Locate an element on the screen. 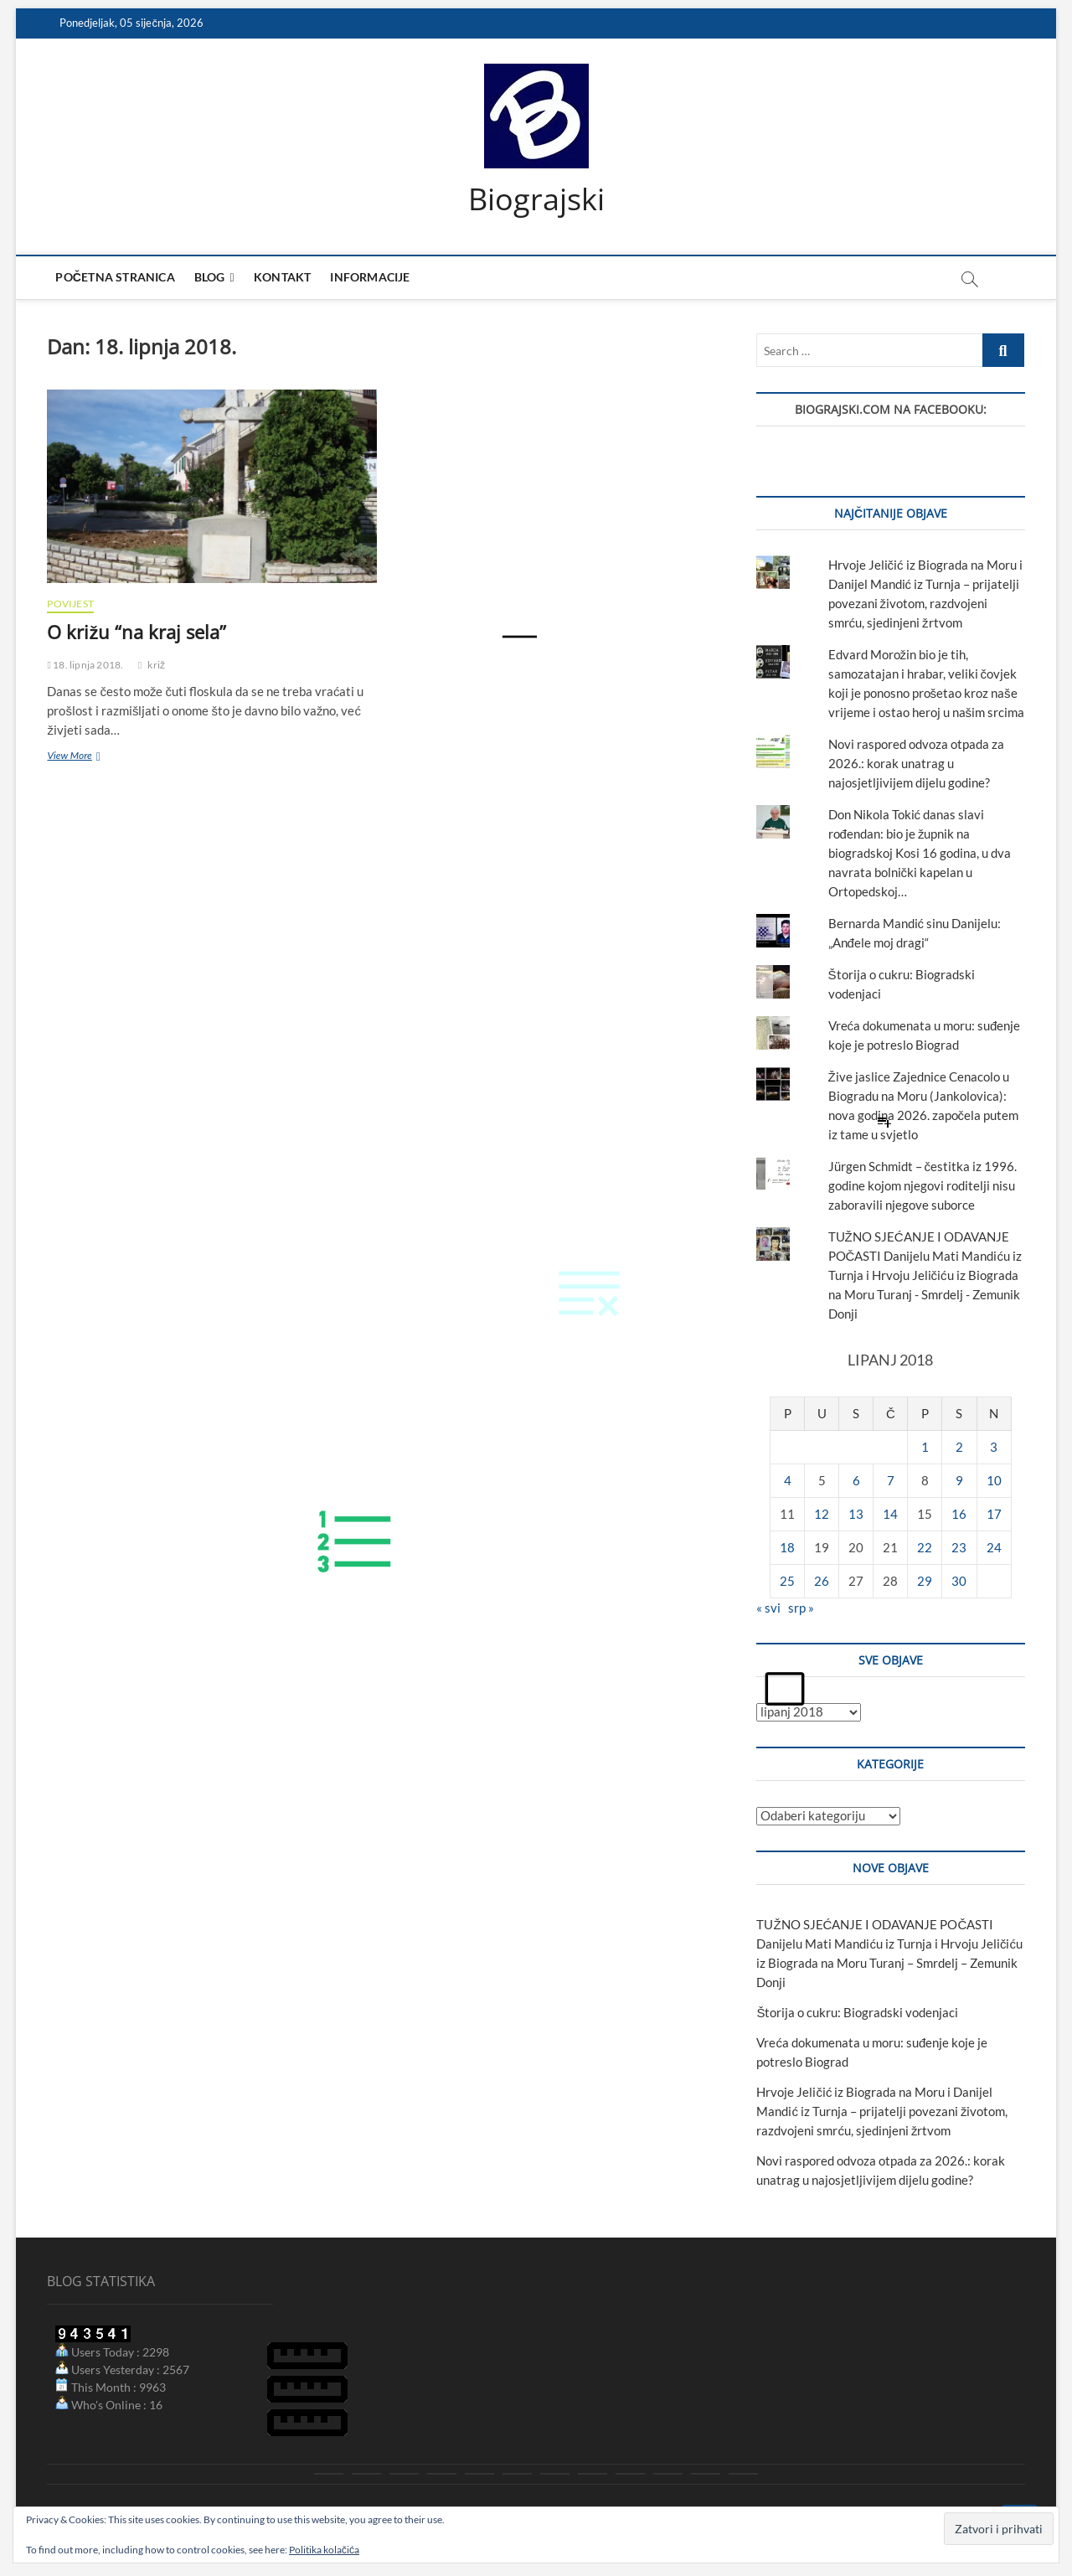  represents a container or frame element is located at coordinates (785, 1689).